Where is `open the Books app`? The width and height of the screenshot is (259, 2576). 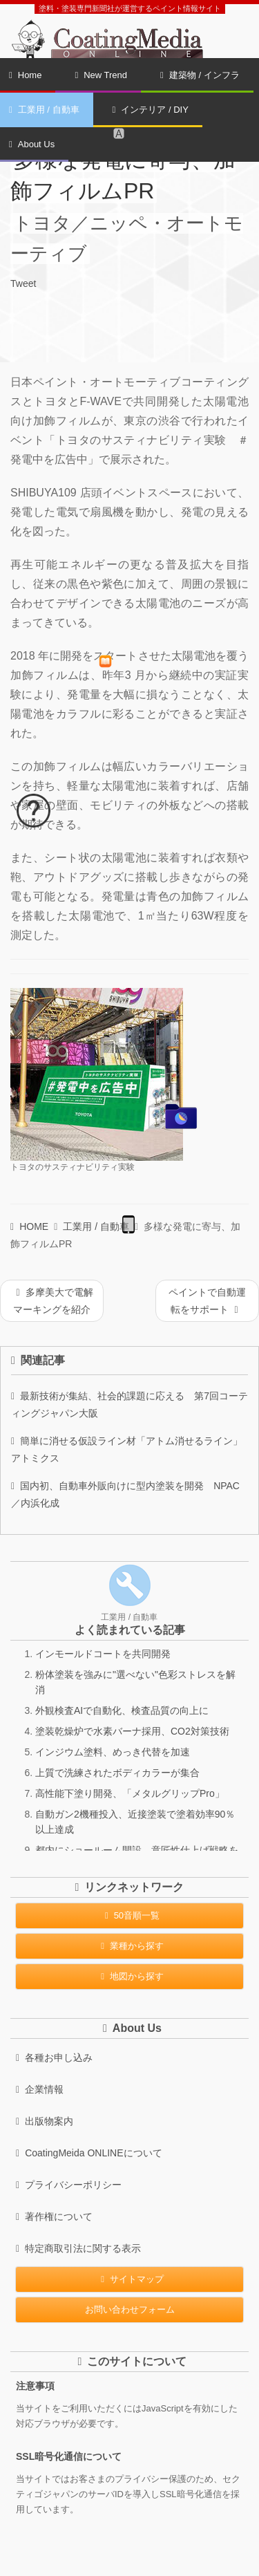
open the Books app is located at coordinates (105, 661).